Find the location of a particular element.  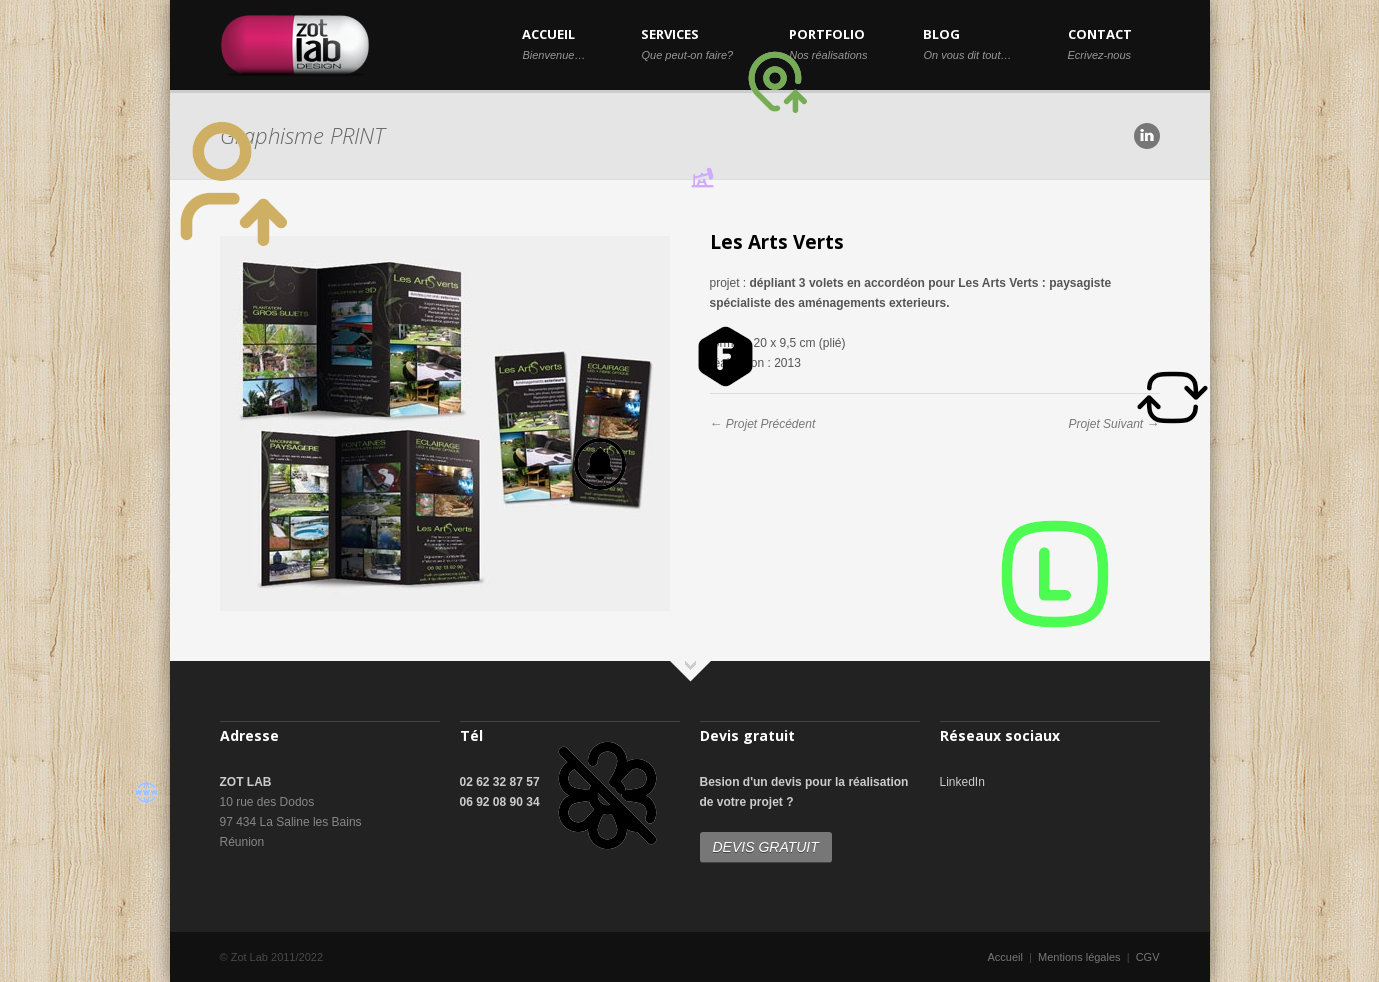

access notification settings is located at coordinates (600, 464).